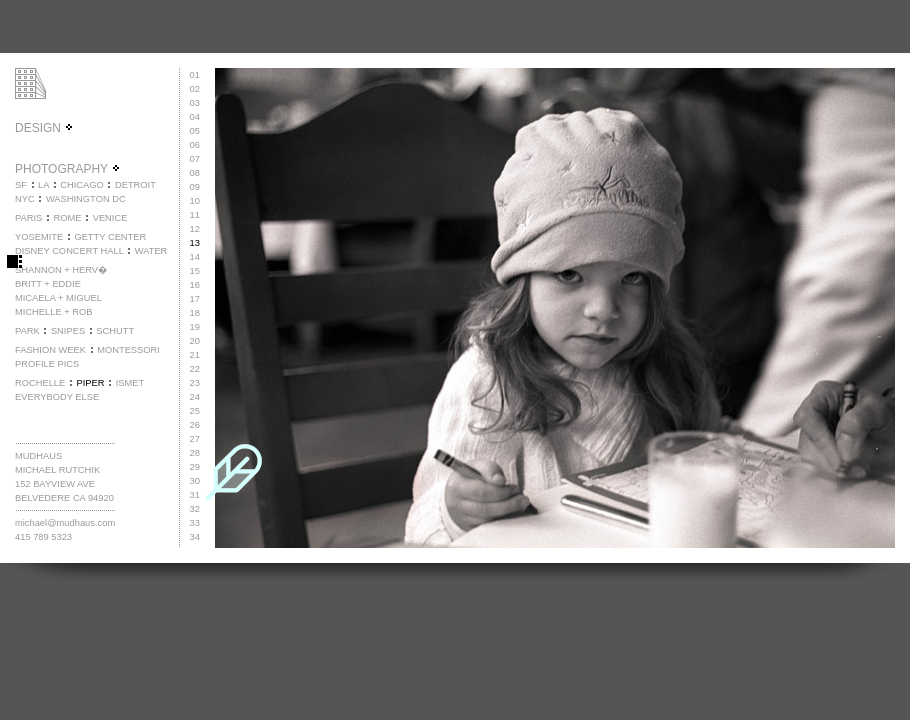 Image resolution: width=910 pixels, height=720 pixels. I want to click on toggle sidebar panel visibility, so click(14, 261).